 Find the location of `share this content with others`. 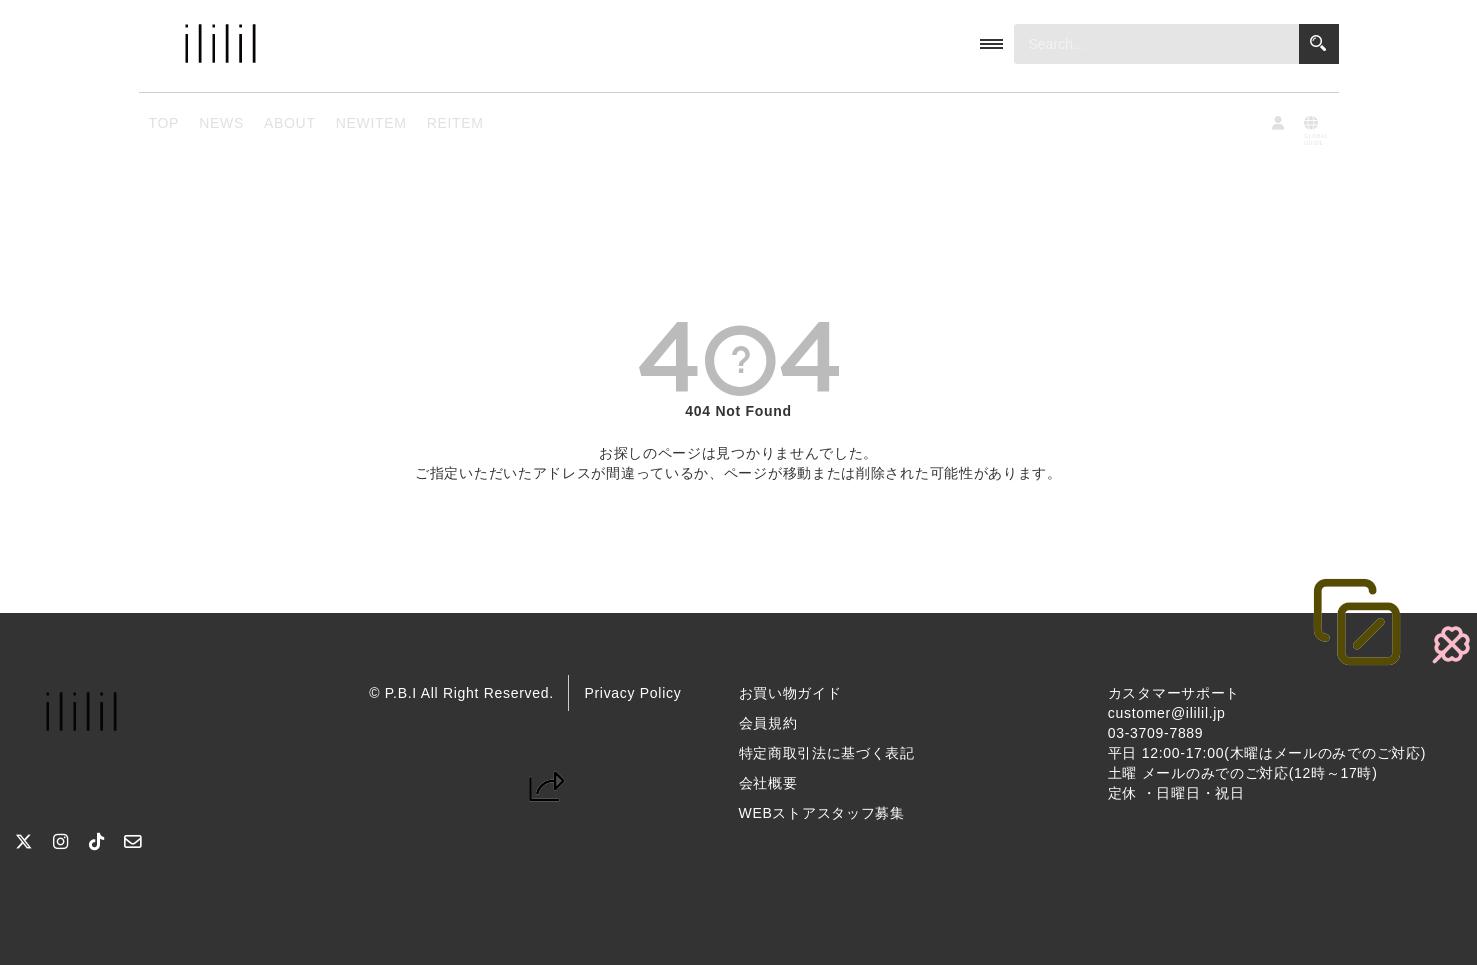

share this content with others is located at coordinates (547, 785).